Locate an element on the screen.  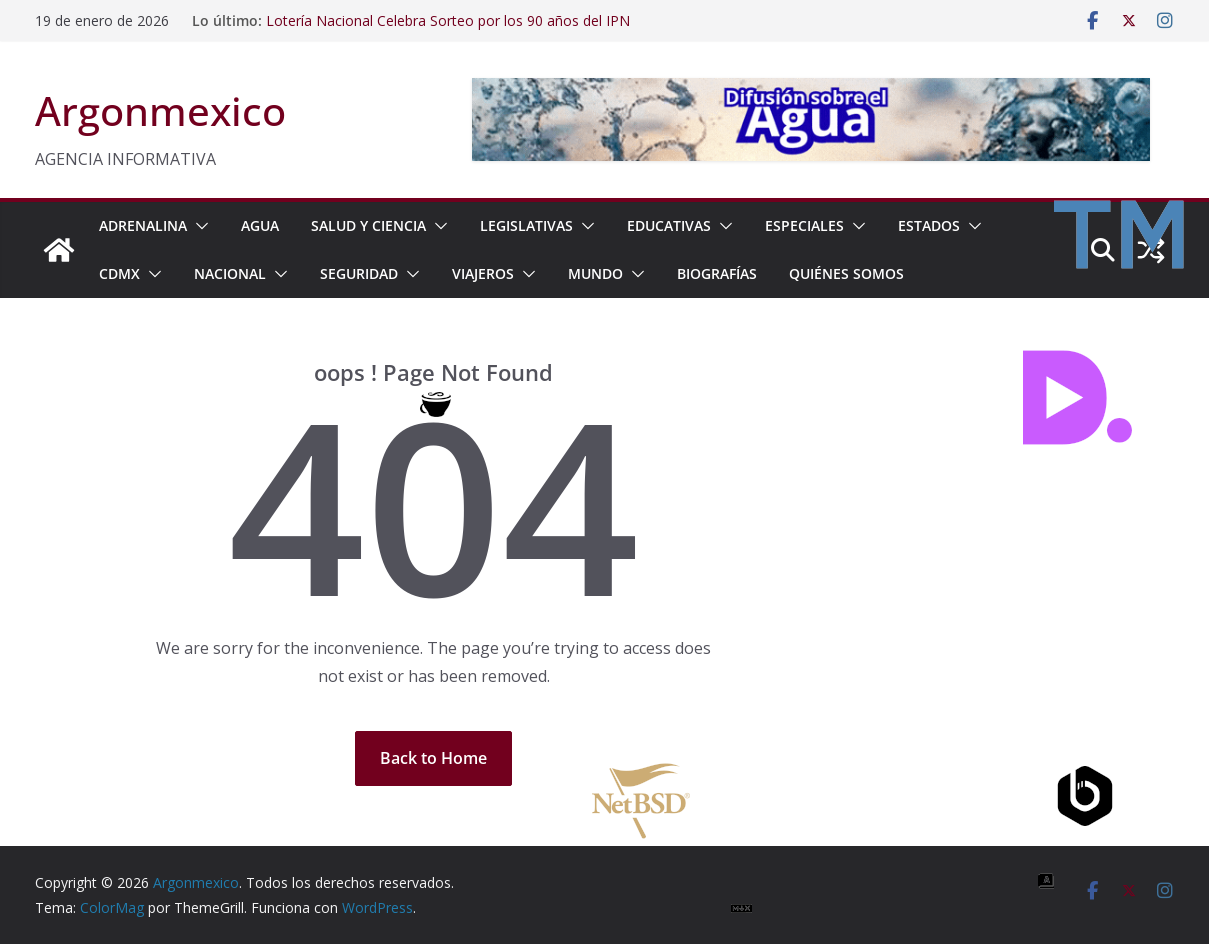
open AutoCAD application is located at coordinates (1046, 881).